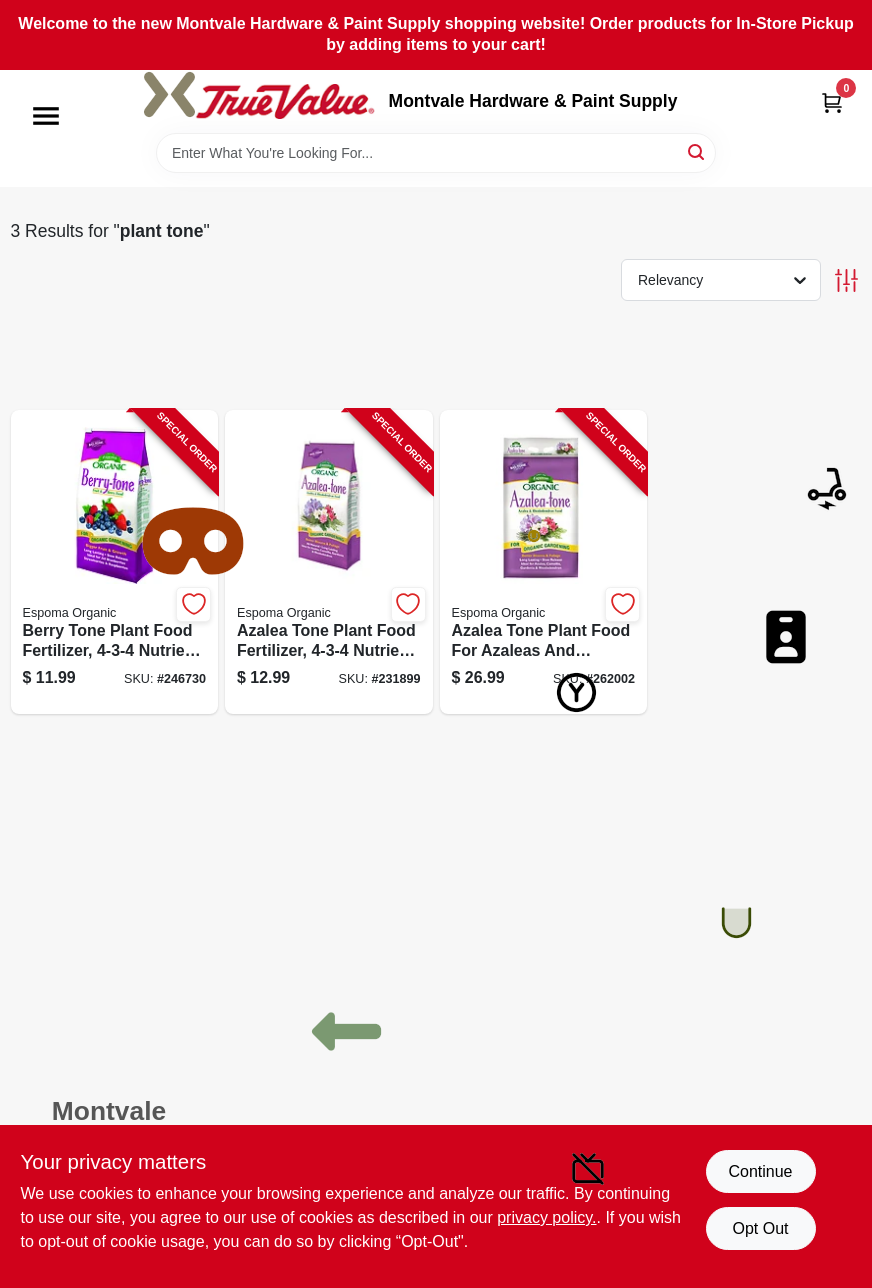 This screenshot has height=1288, width=872. Describe the element at coordinates (169, 94) in the screenshot. I see `mixer streaming platform logo` at that location.